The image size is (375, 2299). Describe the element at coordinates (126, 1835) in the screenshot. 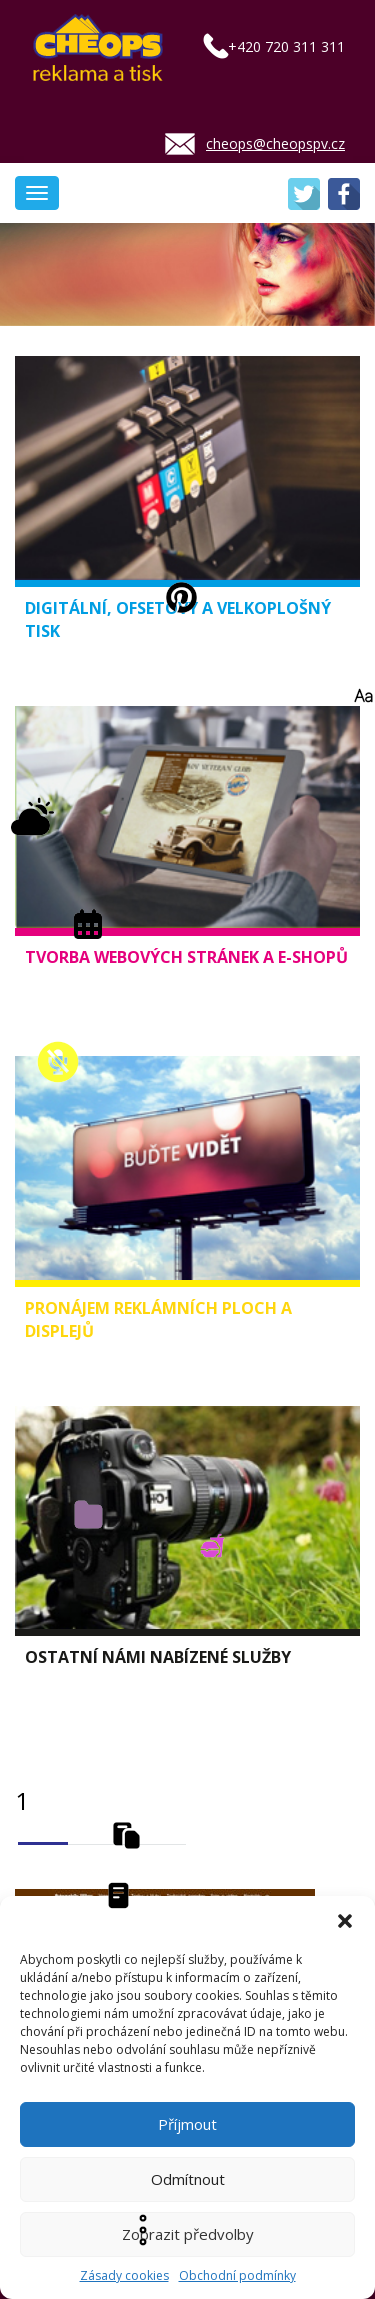

I see `paste copied content from clipboard` at that location.